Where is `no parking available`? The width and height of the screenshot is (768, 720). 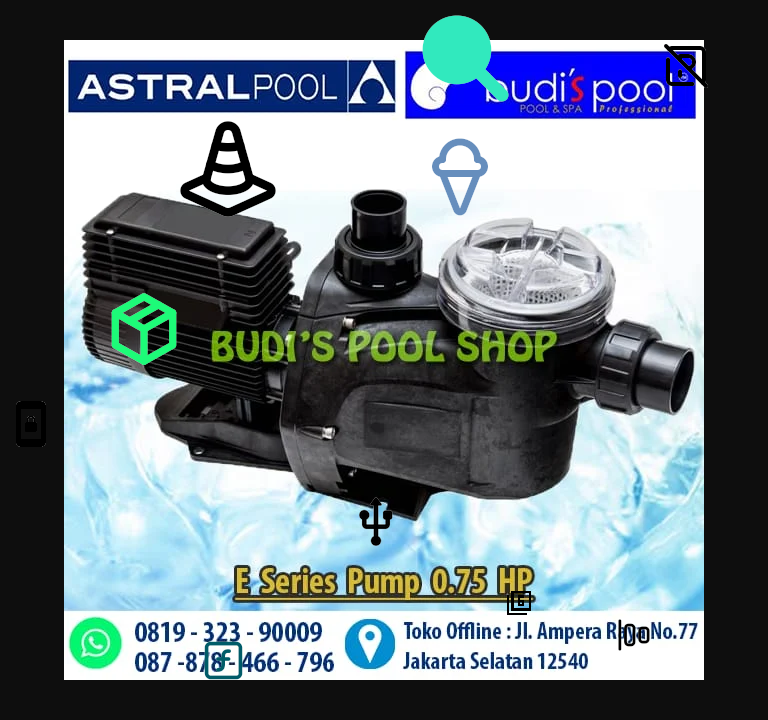
no parking available is located at coordinates (686, 66).